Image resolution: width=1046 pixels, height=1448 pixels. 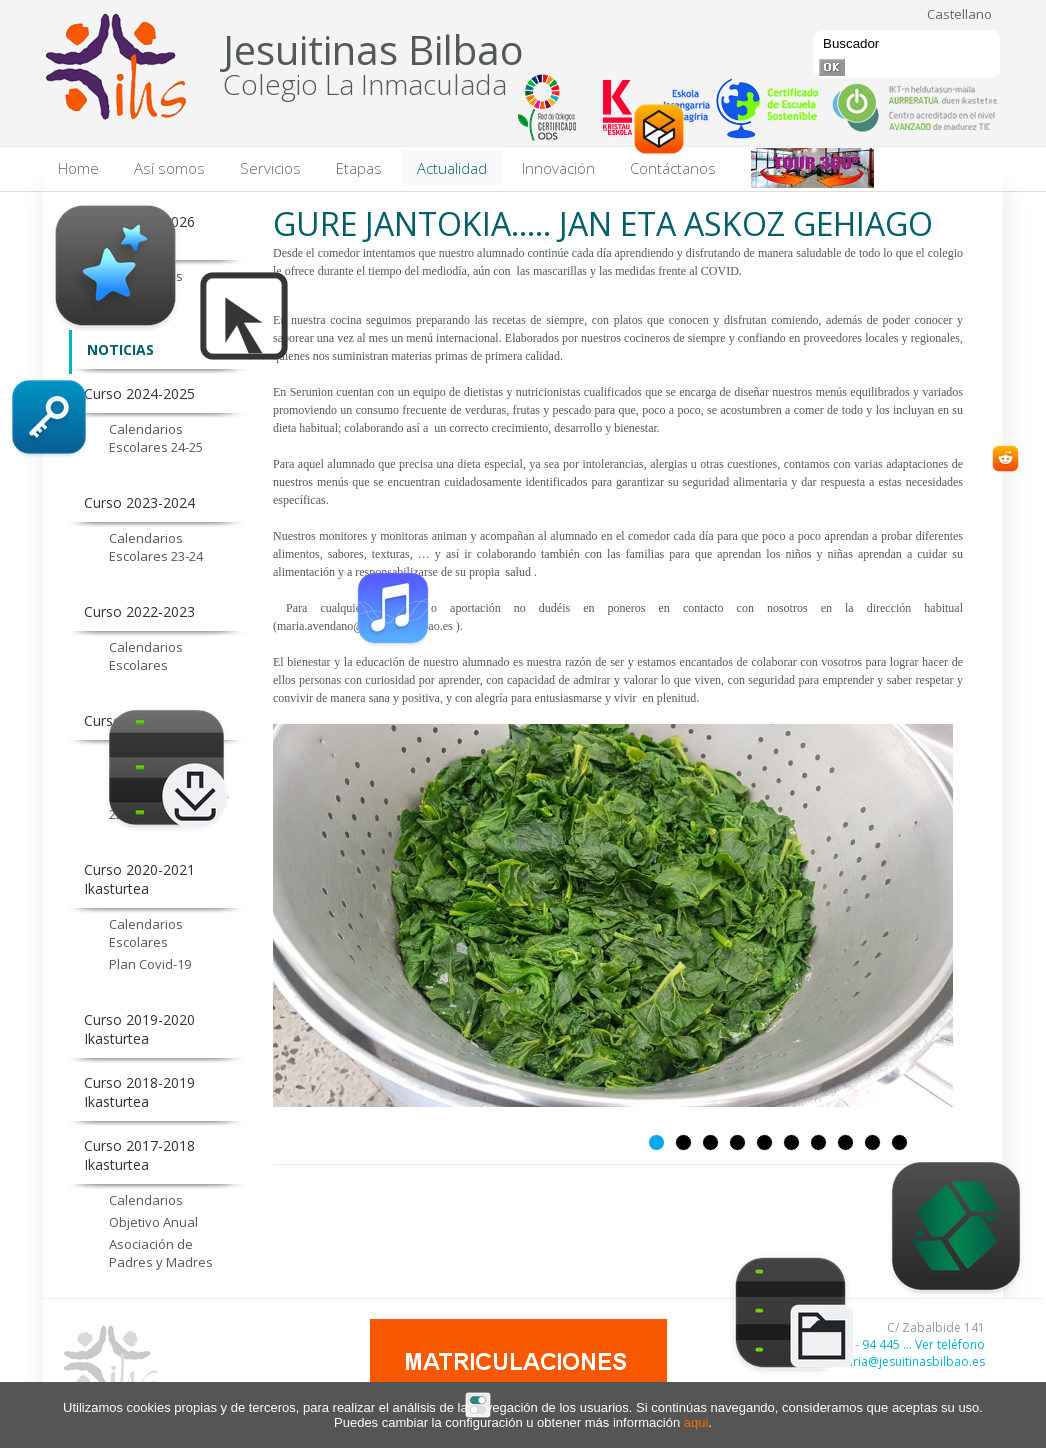 What do you see at coordinates (393, 608) in the screenshot?
I see `open audacity audio editor` at bounding box center [393, 608].